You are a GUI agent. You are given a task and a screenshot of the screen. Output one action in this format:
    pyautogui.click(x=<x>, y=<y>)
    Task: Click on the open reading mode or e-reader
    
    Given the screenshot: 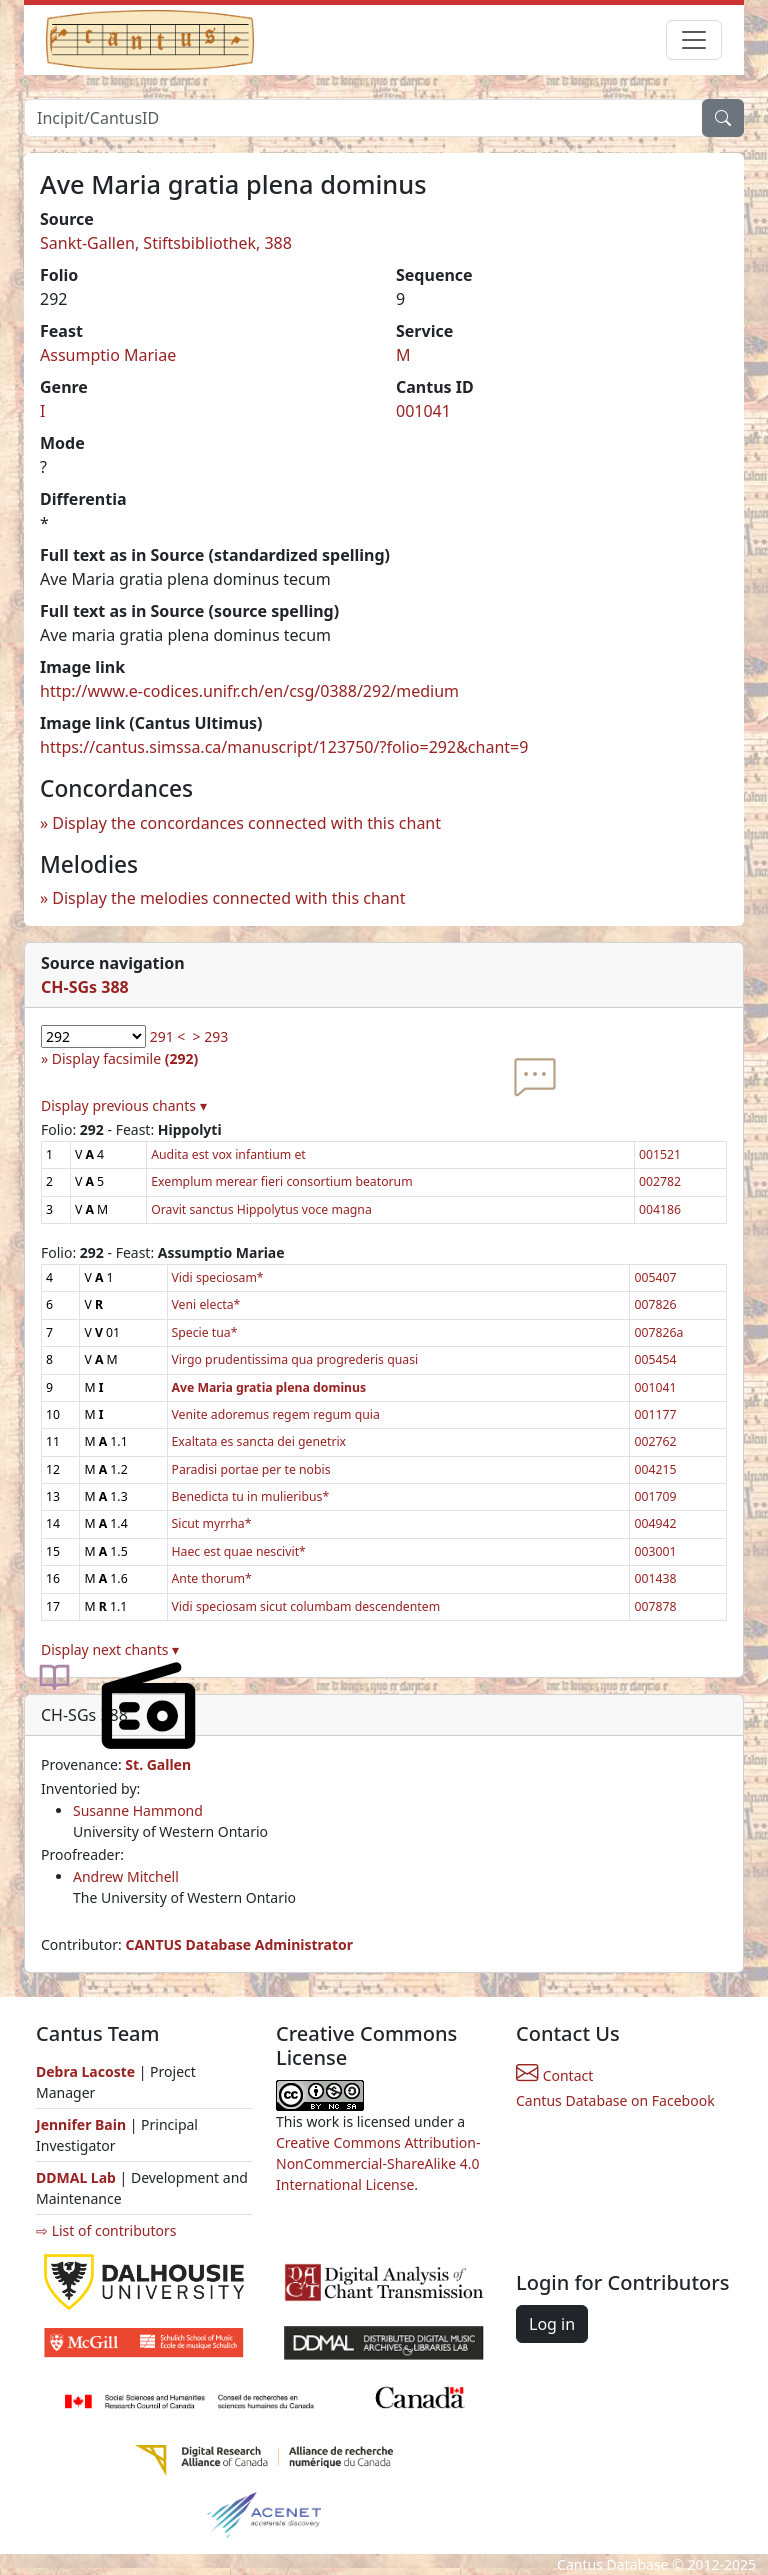 What is the action you would take?
    pyautogui.click(x=54, y=1675)
    